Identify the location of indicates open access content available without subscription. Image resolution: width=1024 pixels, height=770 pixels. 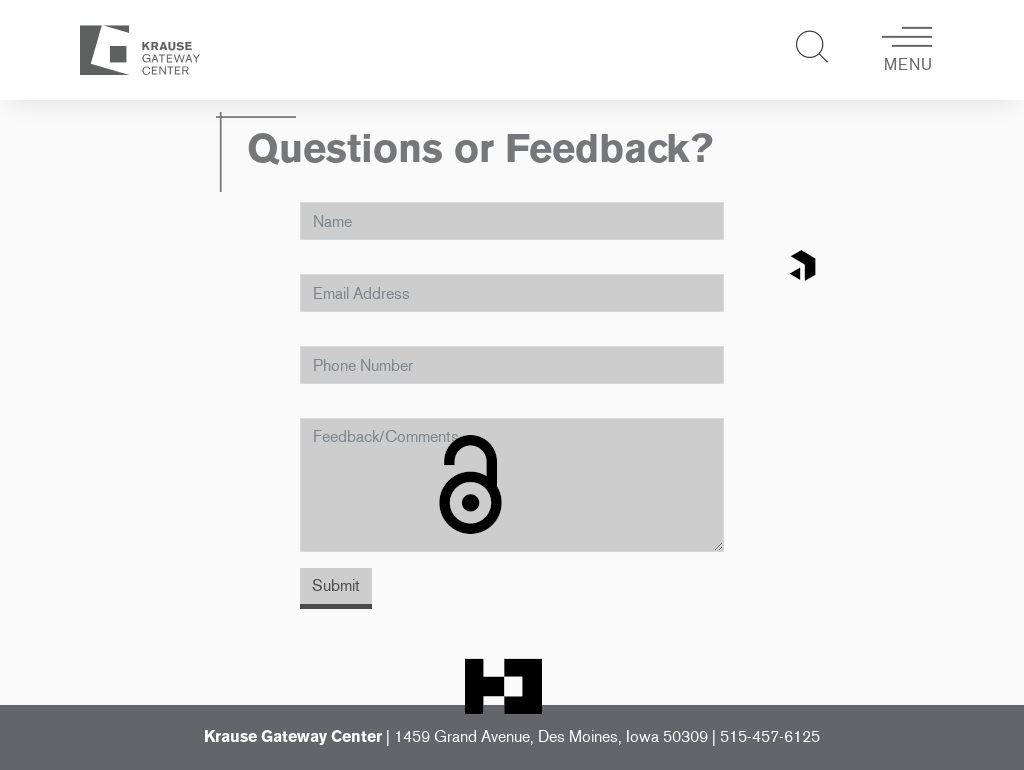
(470, 484).